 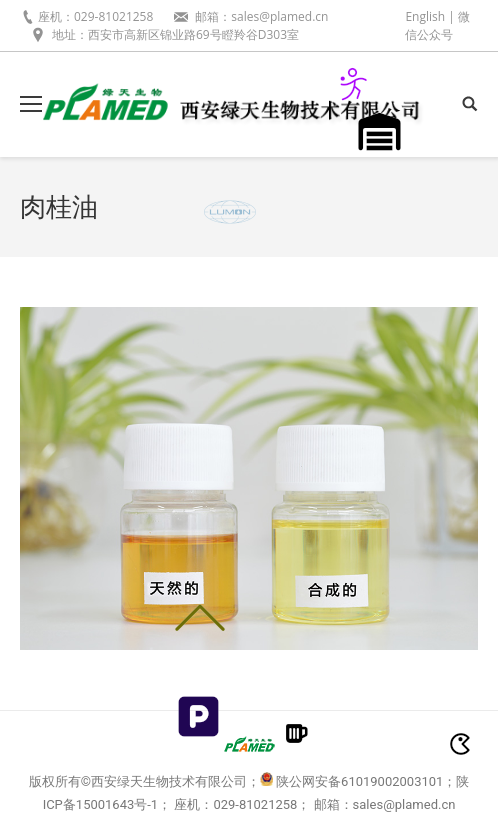 I want to click on find nearby parking locations, so click(x=198, y=716).